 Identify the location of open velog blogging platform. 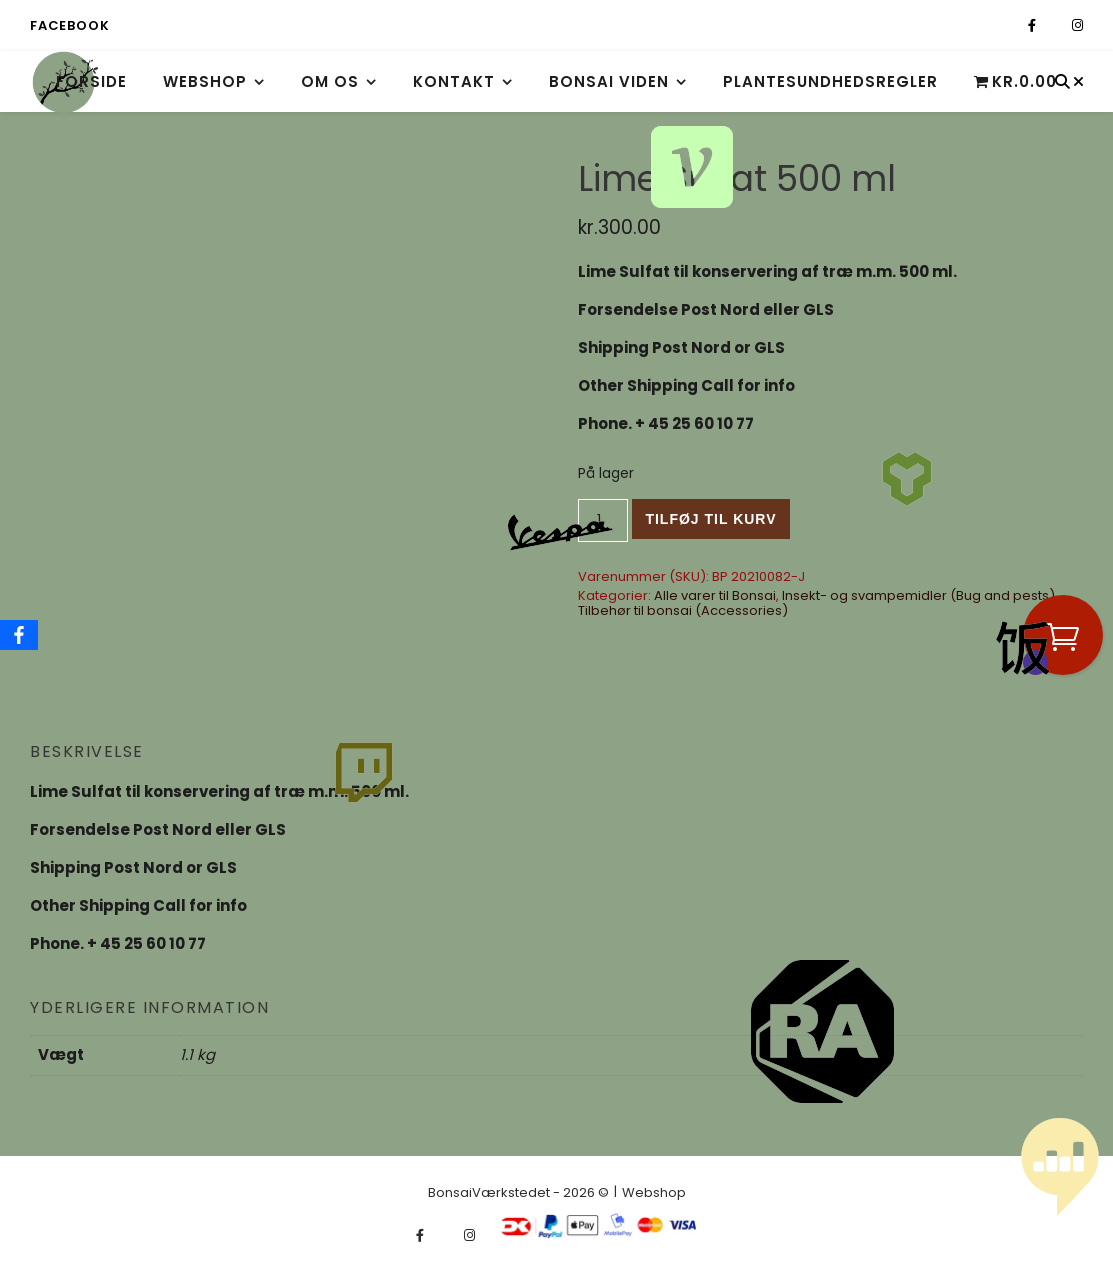
(692, 167).